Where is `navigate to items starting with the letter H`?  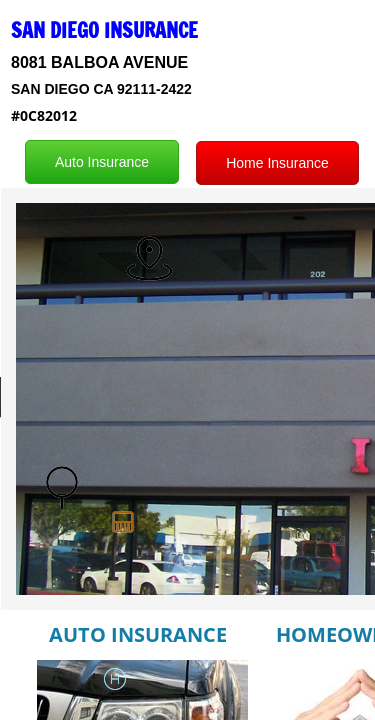
navigate to items starting with the letter H is located at coordinates (115, 679).